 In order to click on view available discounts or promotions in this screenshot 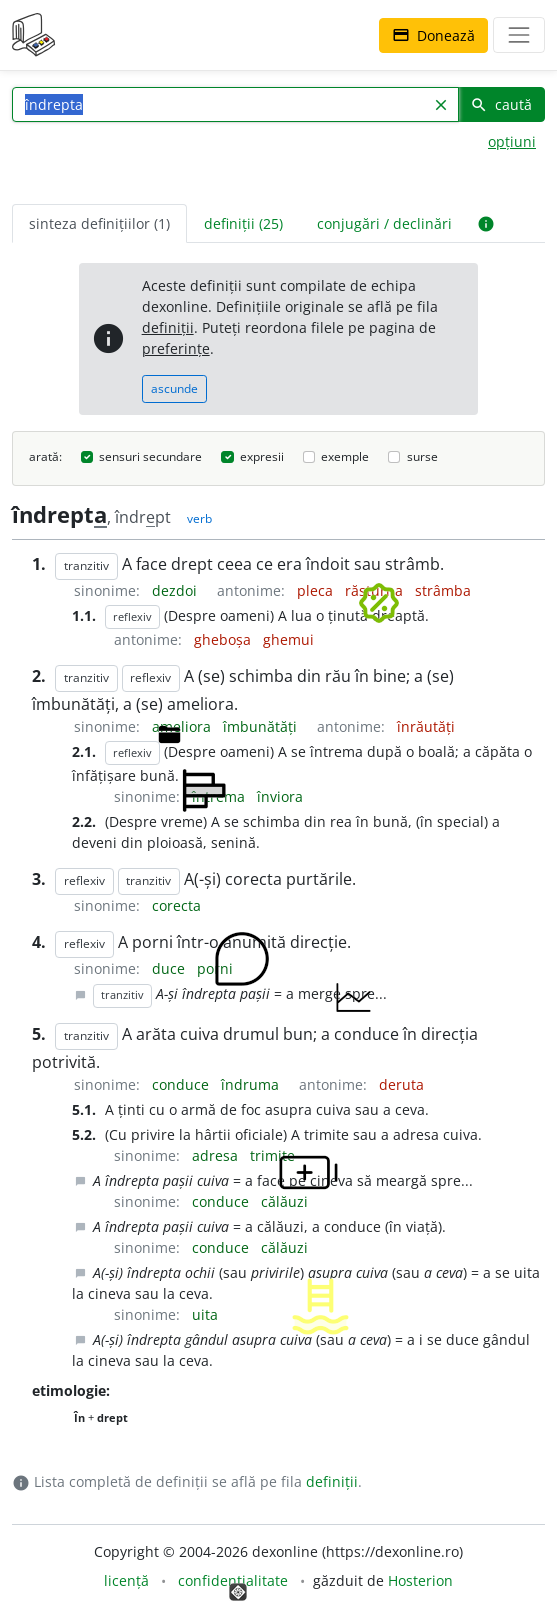, I will do `click(379, 603)`.